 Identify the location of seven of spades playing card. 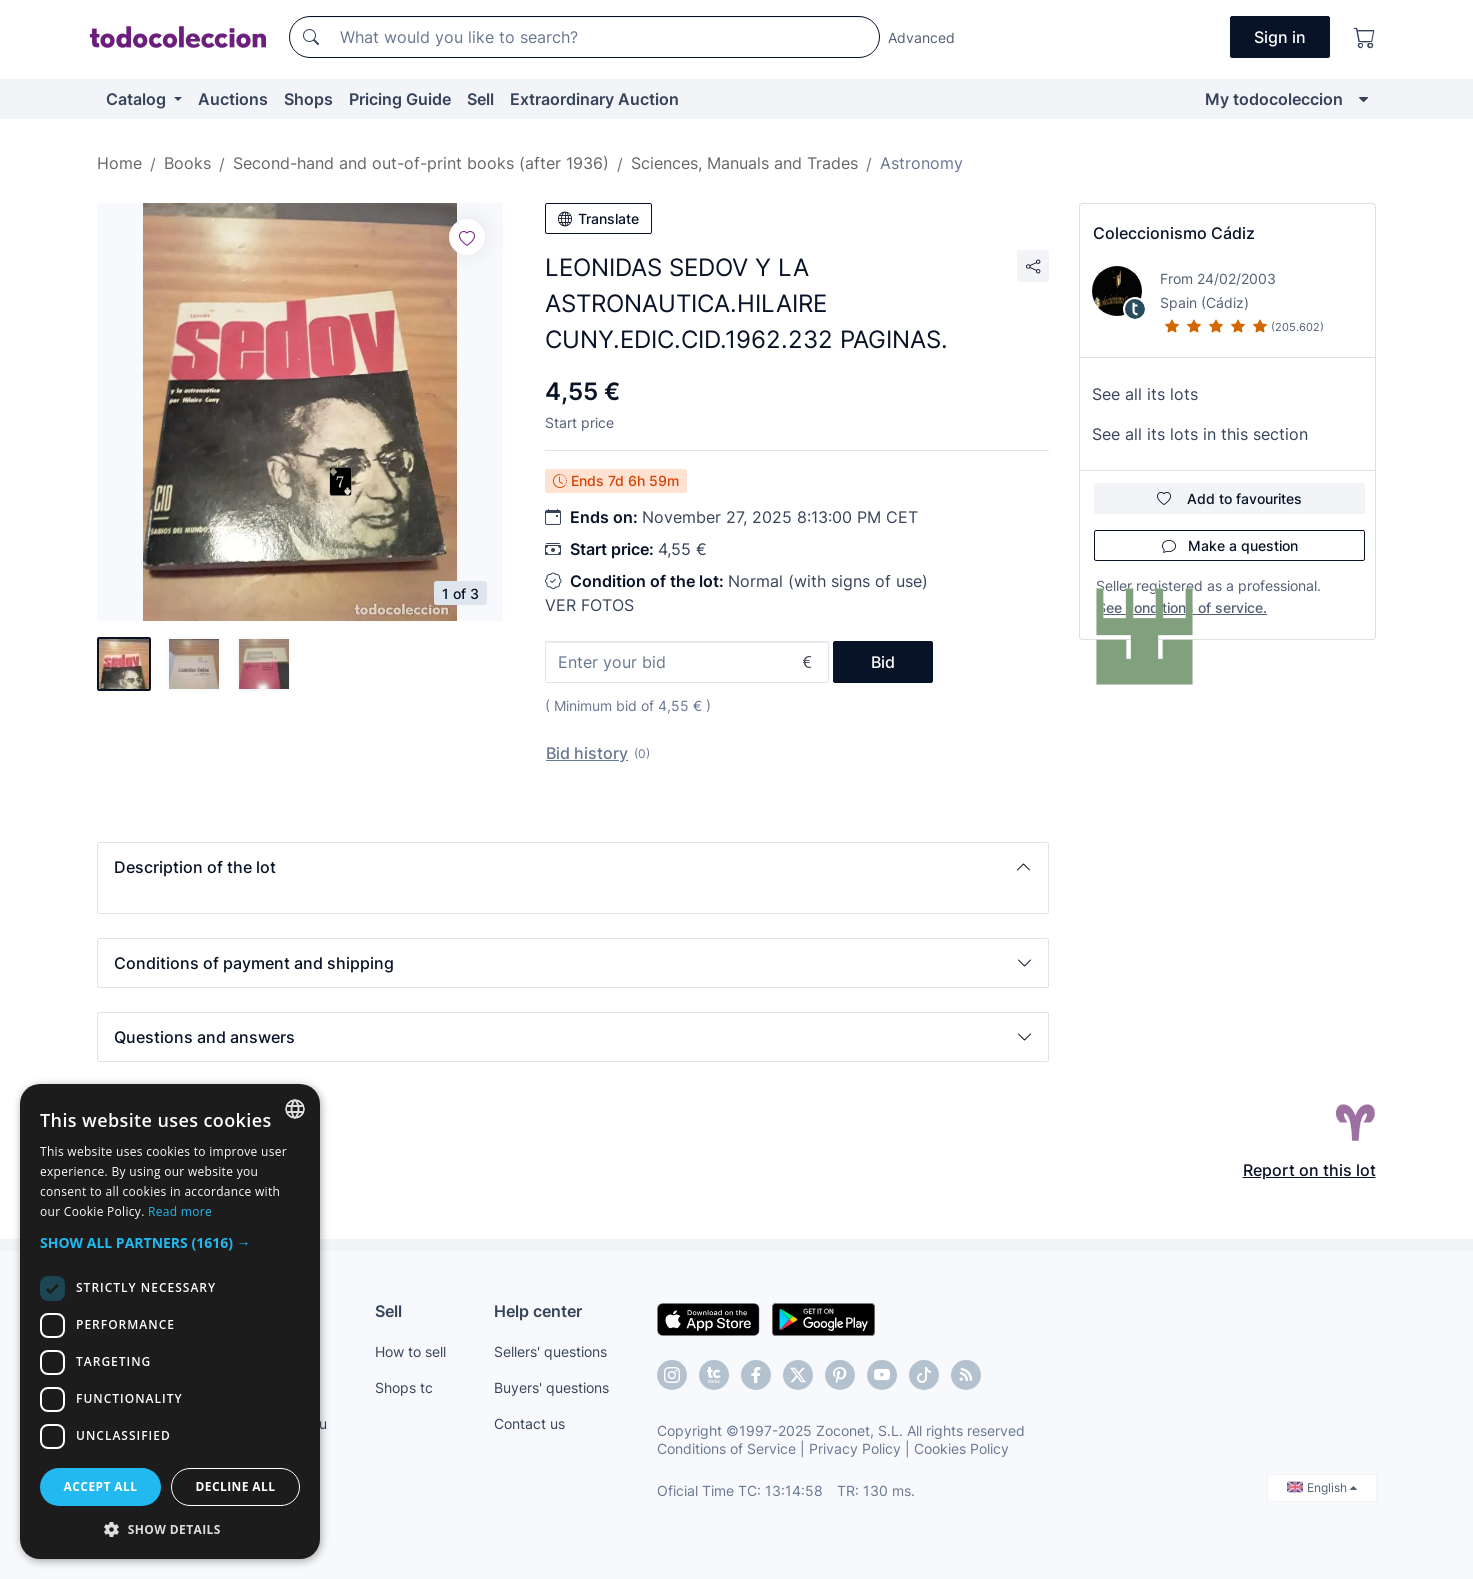
(340, 481).